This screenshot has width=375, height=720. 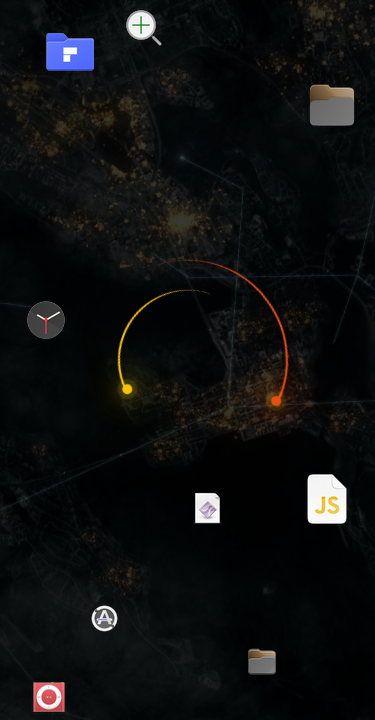 I want to click on iPod shuffle device connected, so click(x=49, y=697).